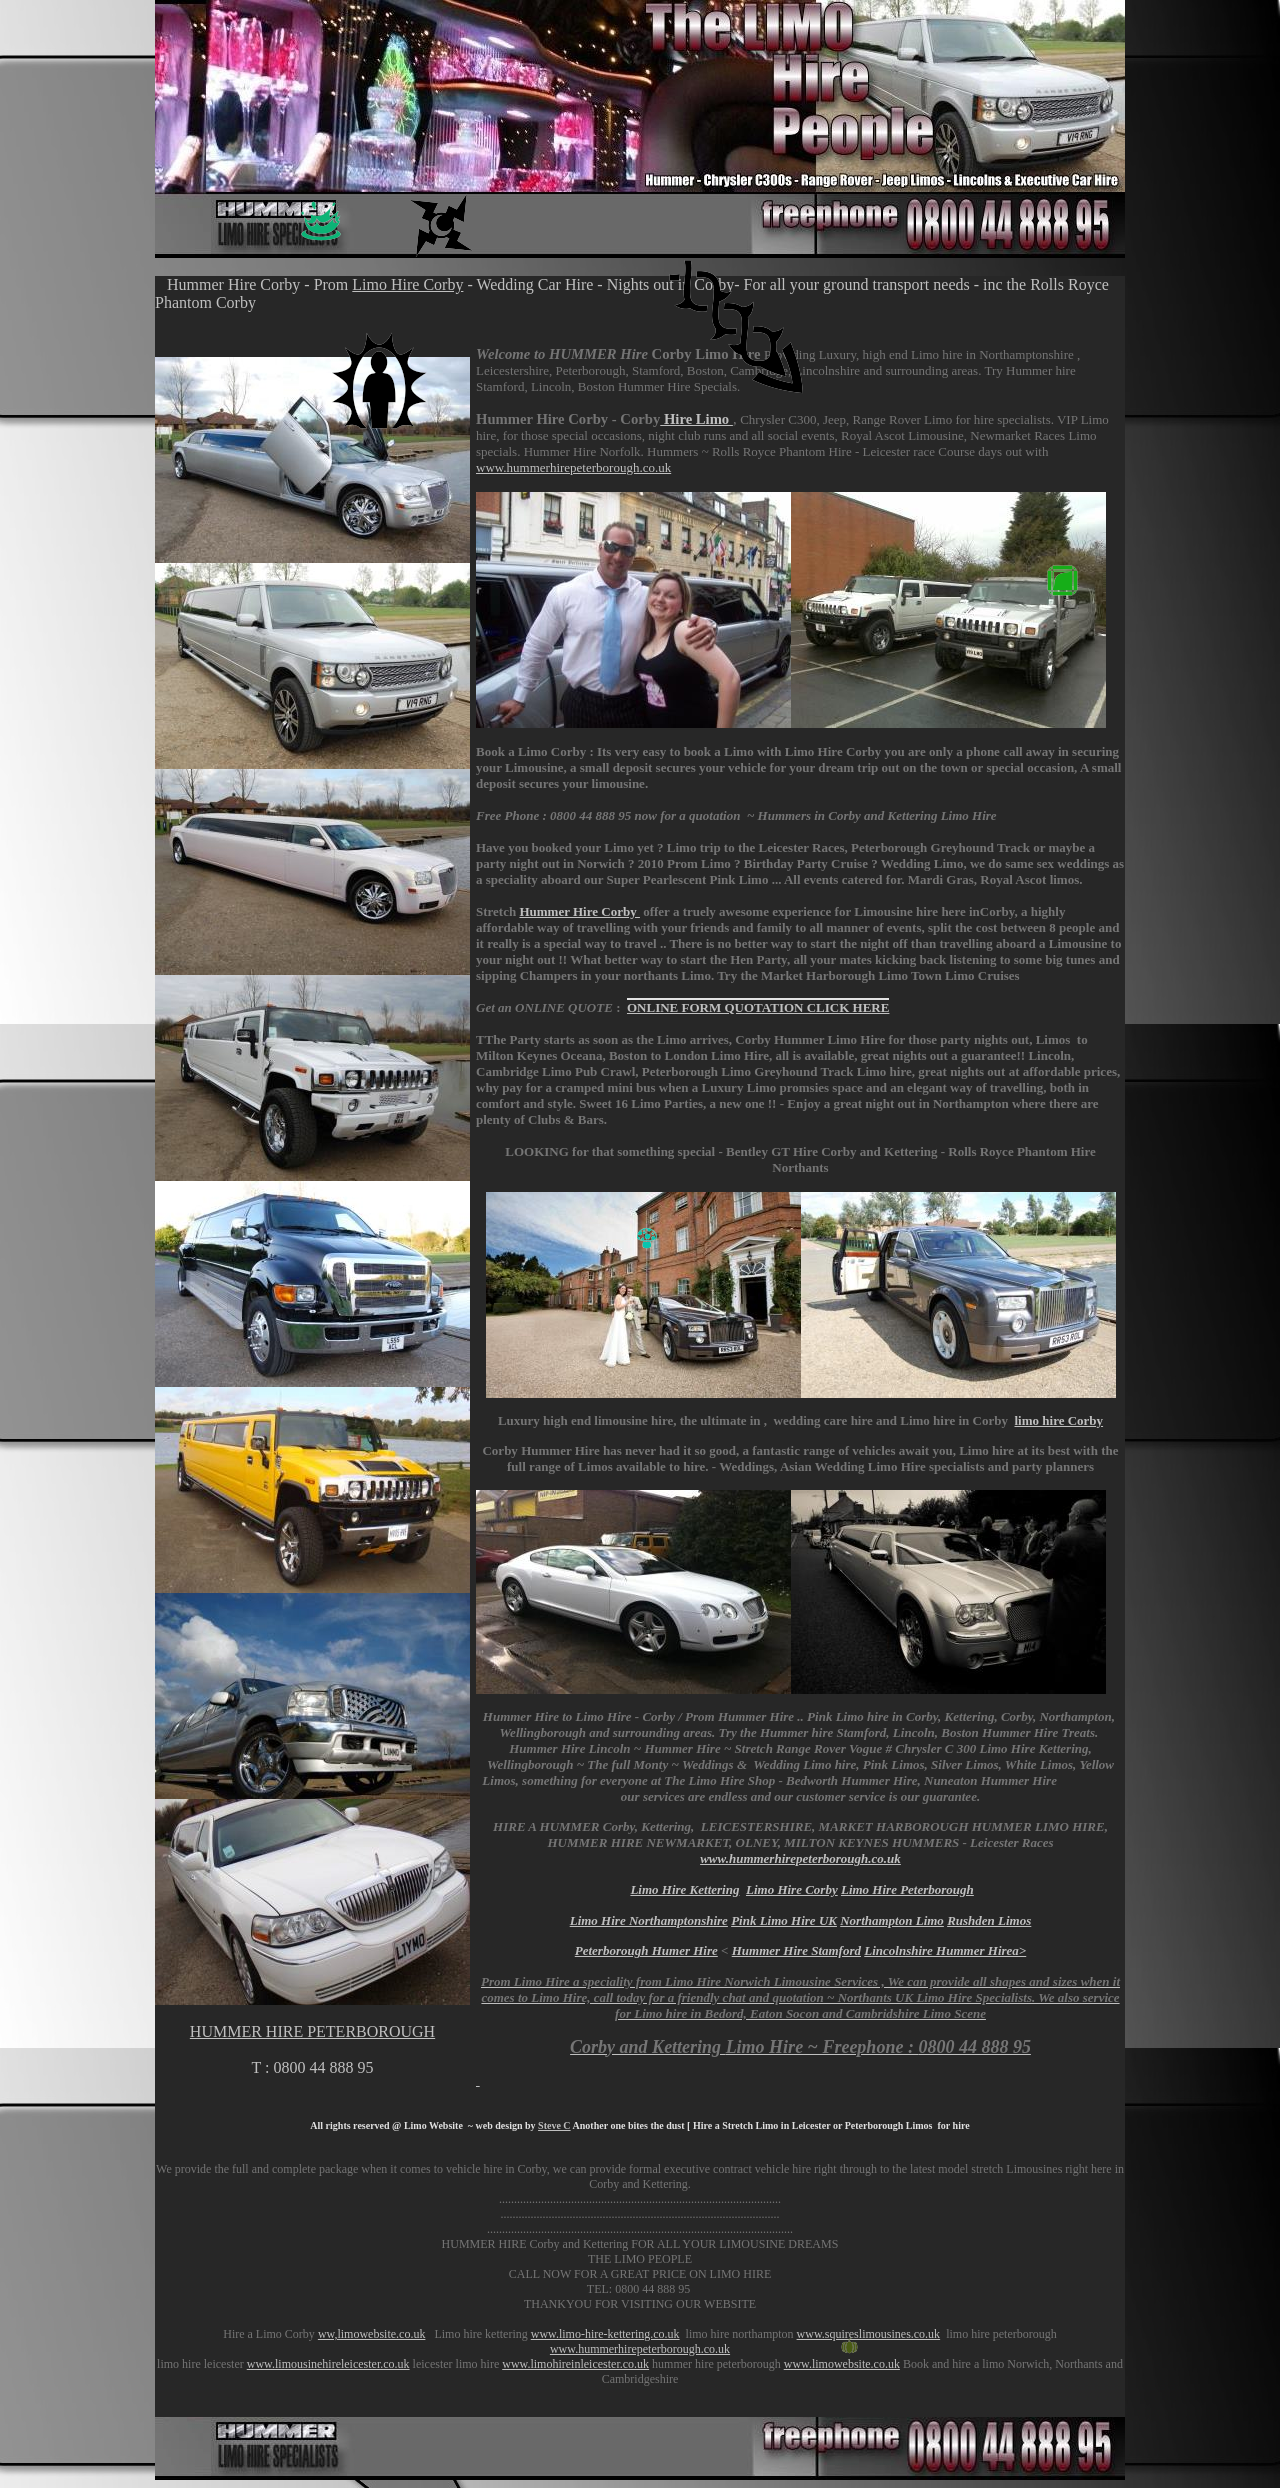  What do you see at coordinates (647, 1238) in the screenshot?
I see `power-up or bonus item in a game` at bounding box center [647, 1238].